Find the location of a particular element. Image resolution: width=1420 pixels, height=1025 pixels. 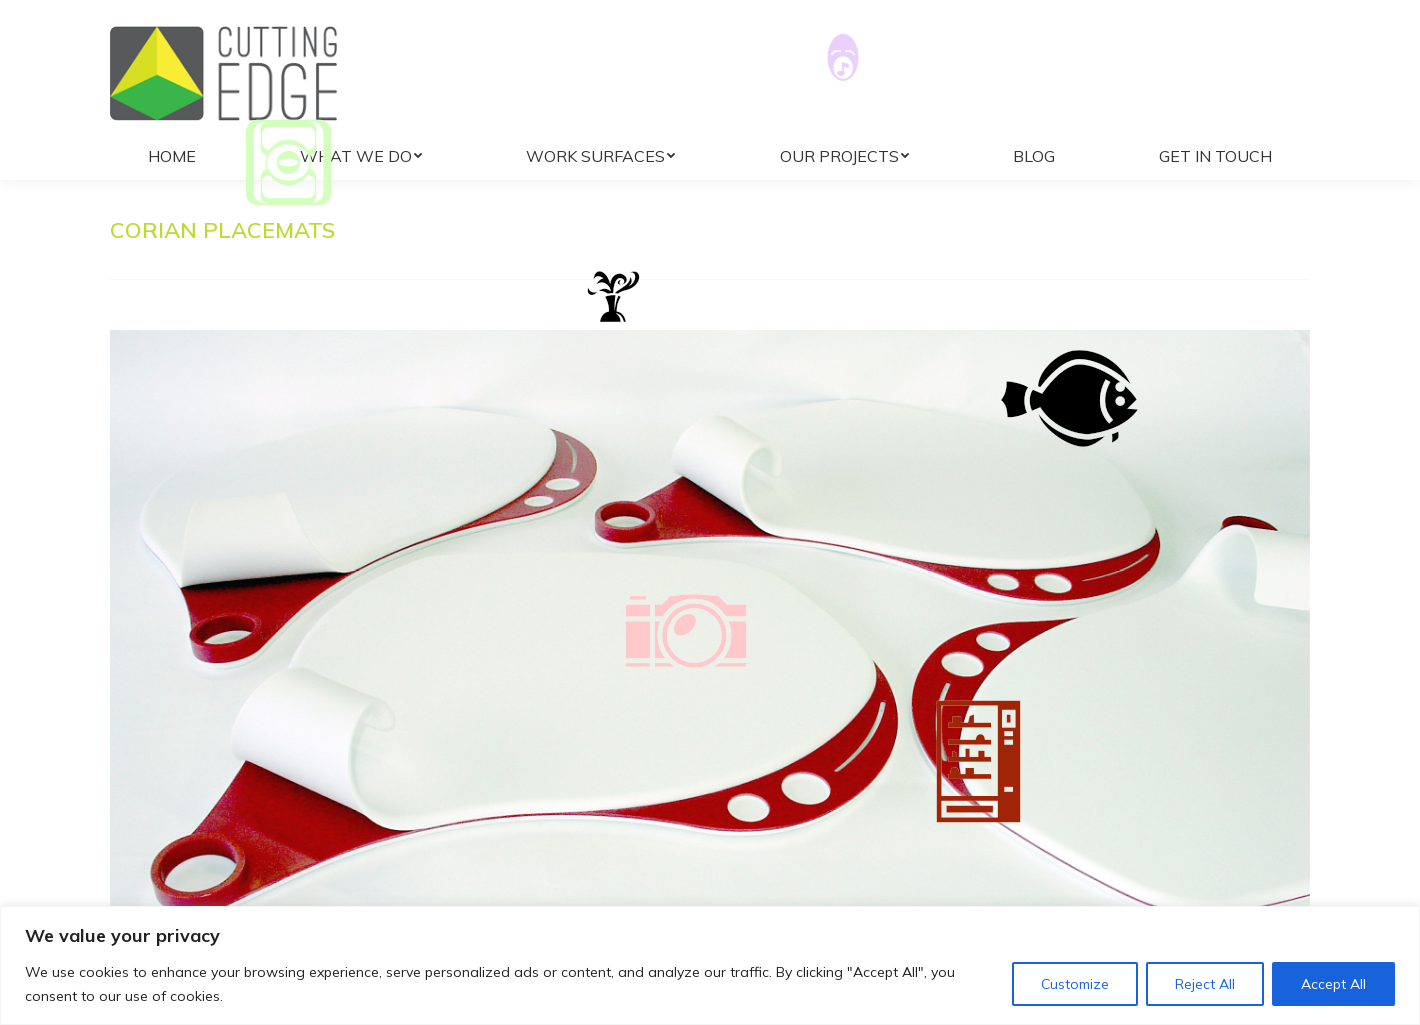

potion or magical item in inventory is located at coordinates (613, 296).